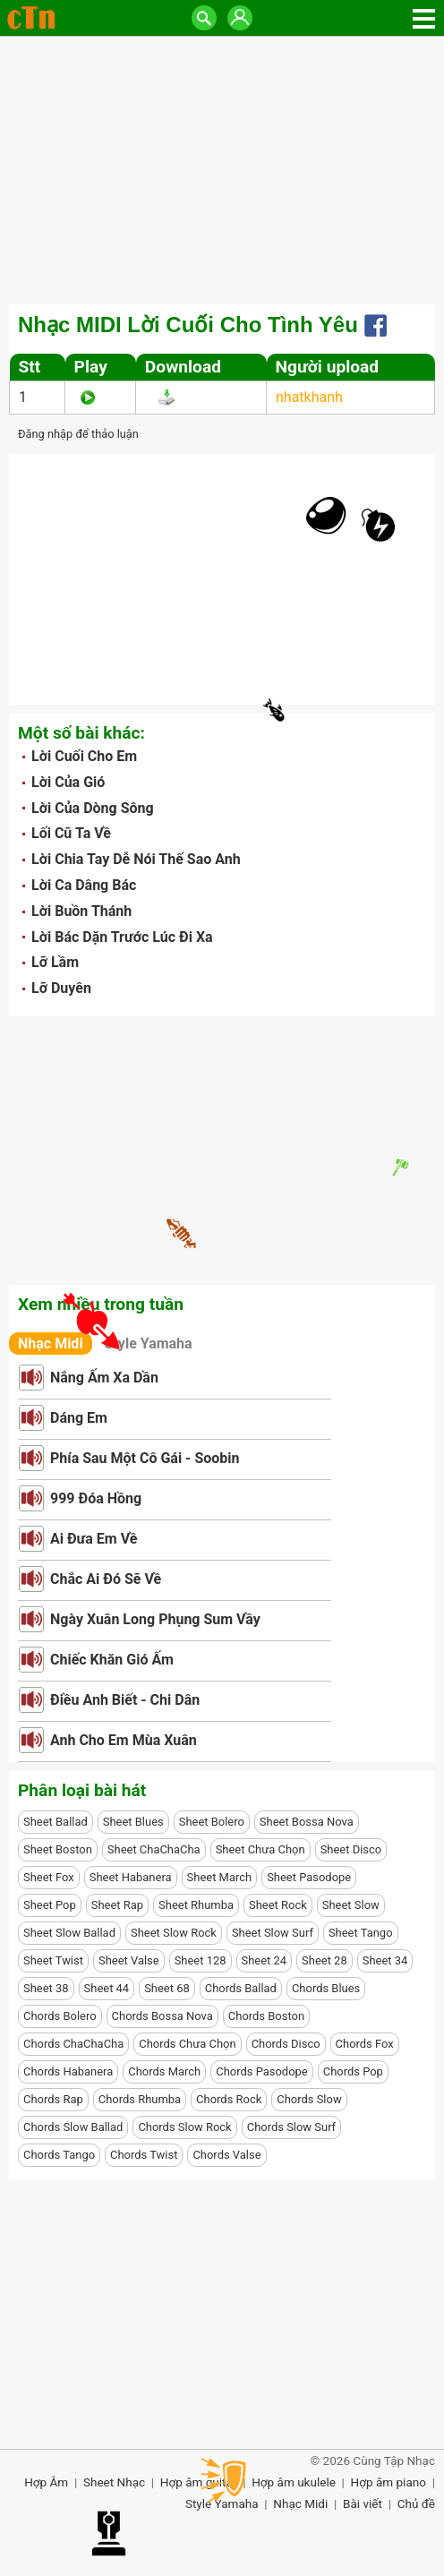 This screenshot has width=444, height=2576. What do you see at coordinates (181, 1233) in the screenshot?
I see `activate thunder or lightning ability` at bounding box center [181, 1233].